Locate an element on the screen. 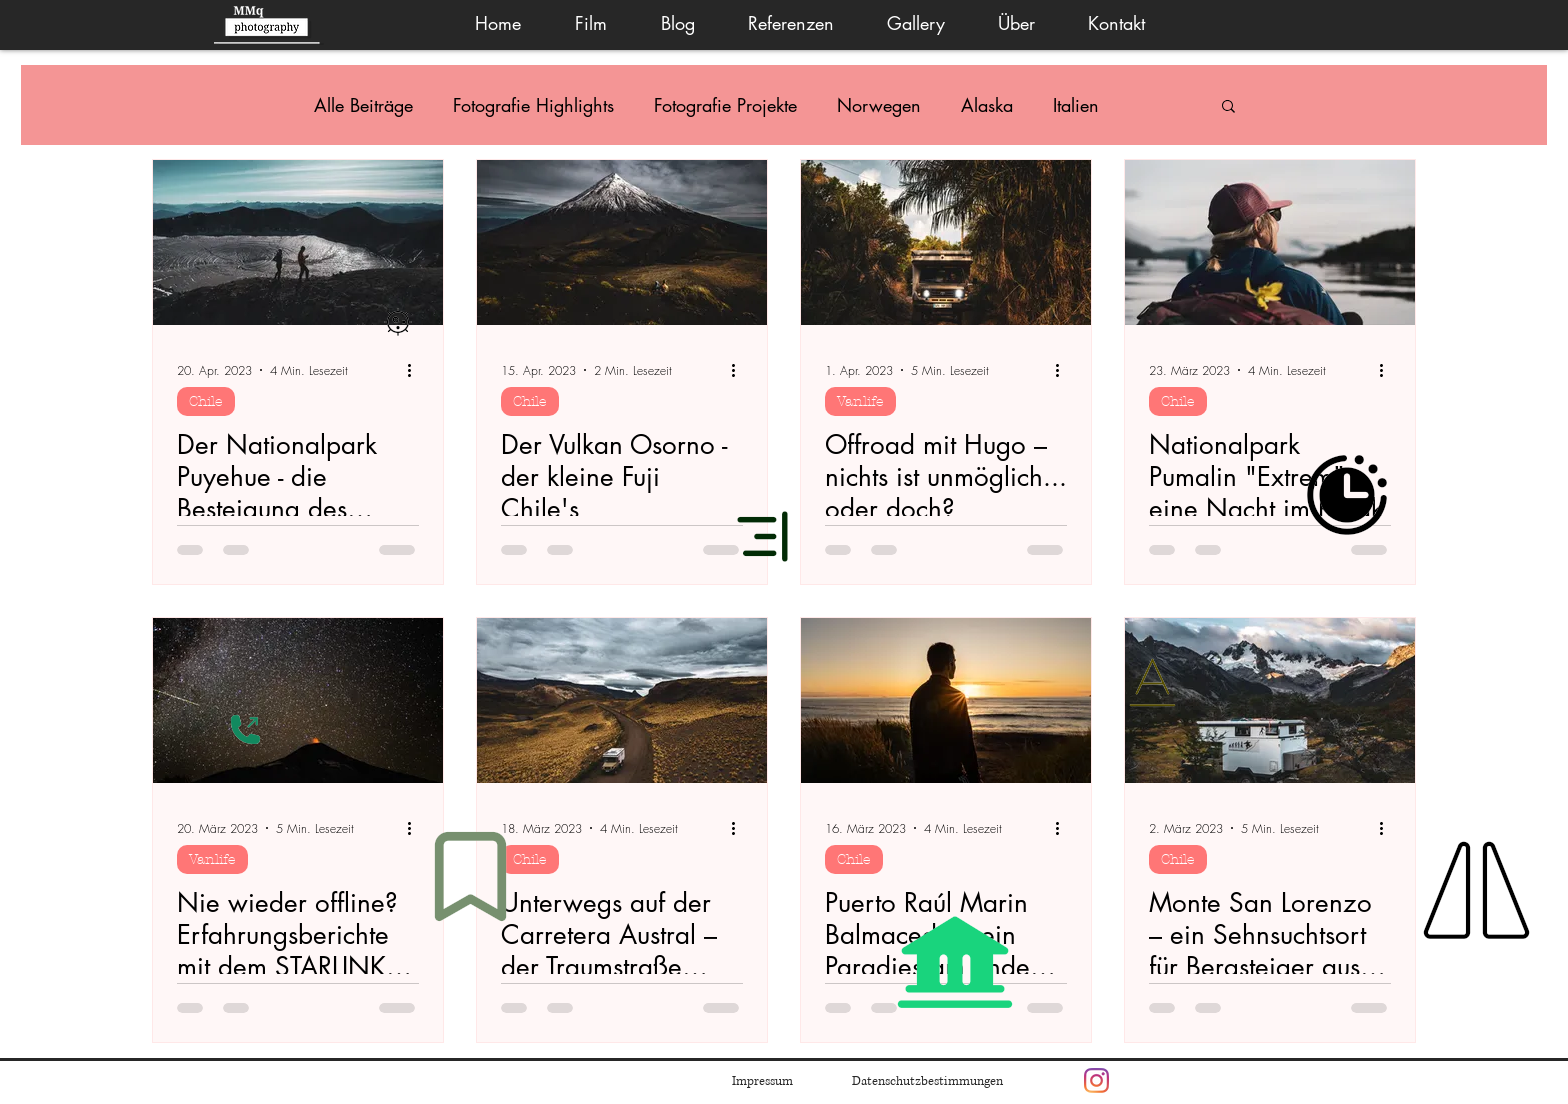 This screenshot has width=1568, height=1104. flip image horizontally is located at coordinates (1476, 894).